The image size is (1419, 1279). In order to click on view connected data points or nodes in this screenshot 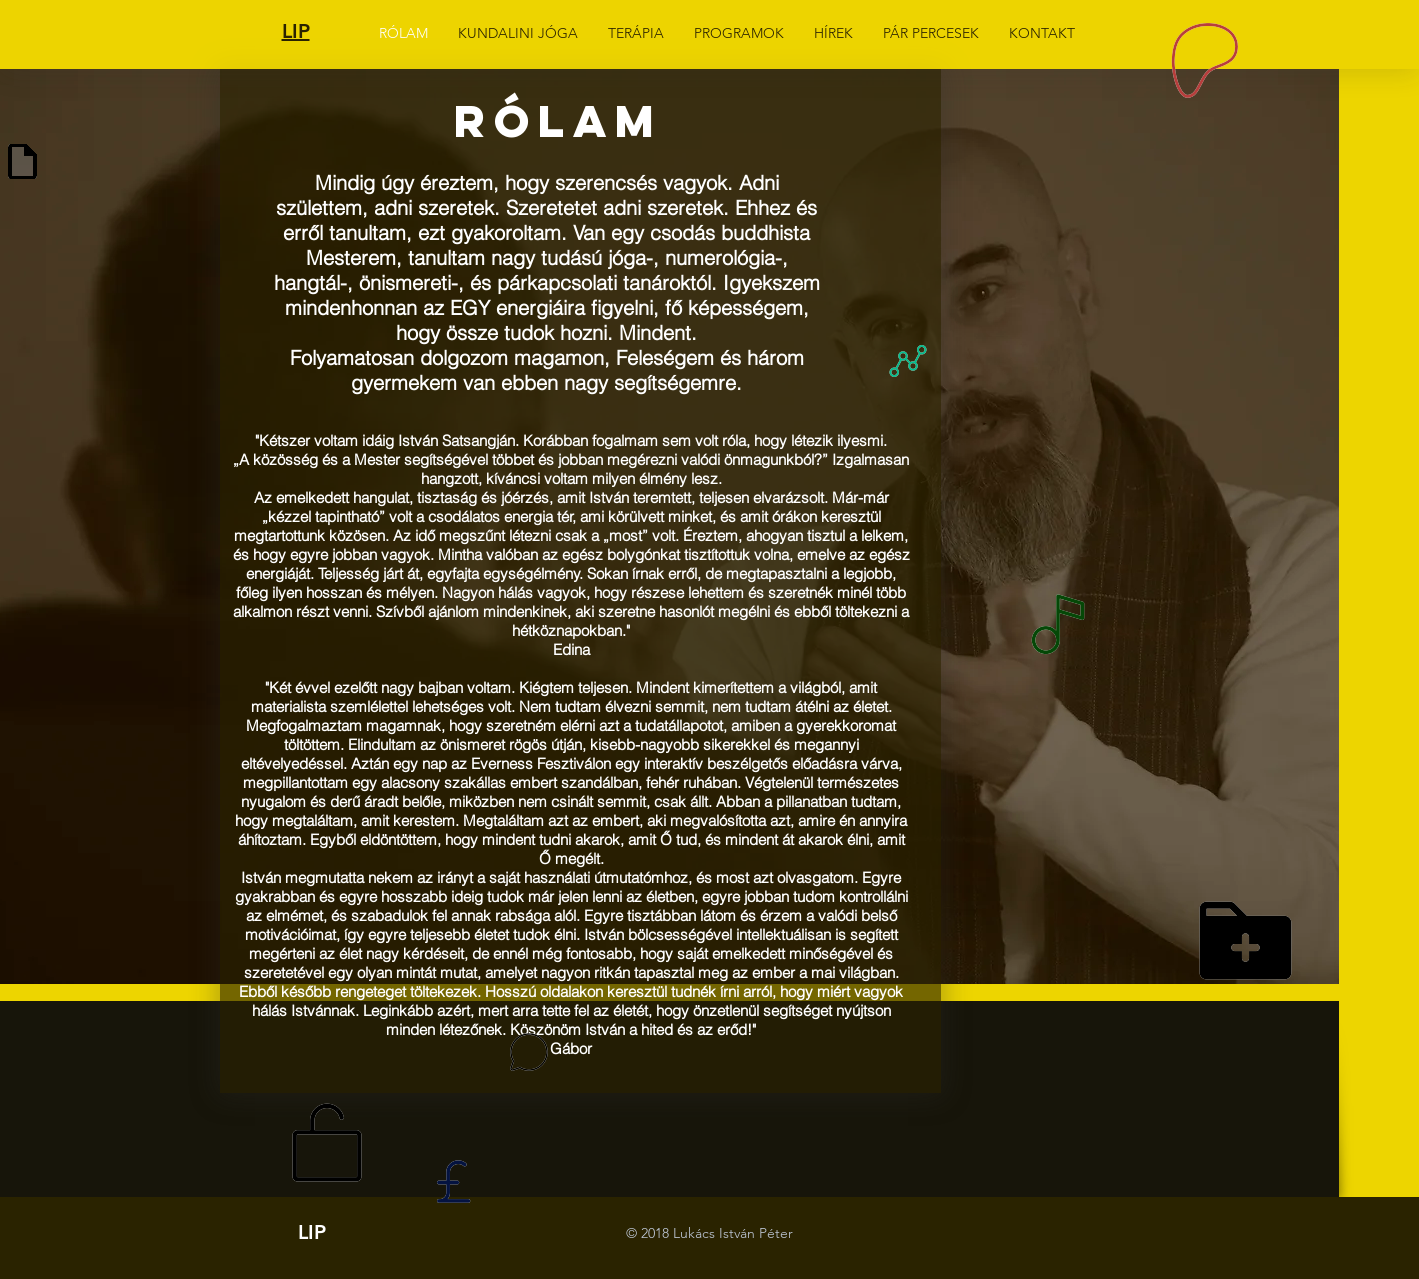, I will do `click(908, 361)`.